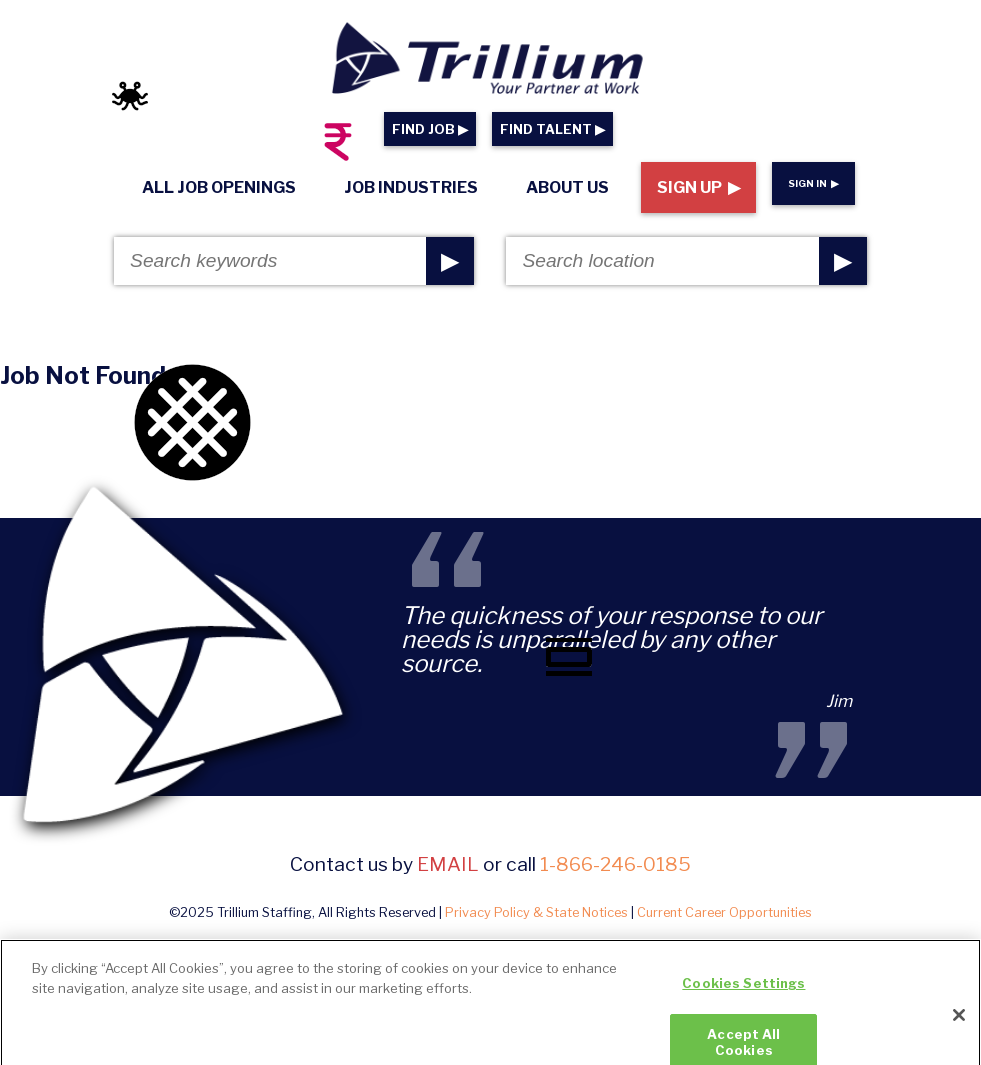 The image size is (981, 1065). Describe the element at coordinates (570, 657) in the screenshot. I see `switch to day view in calendar` at that location.